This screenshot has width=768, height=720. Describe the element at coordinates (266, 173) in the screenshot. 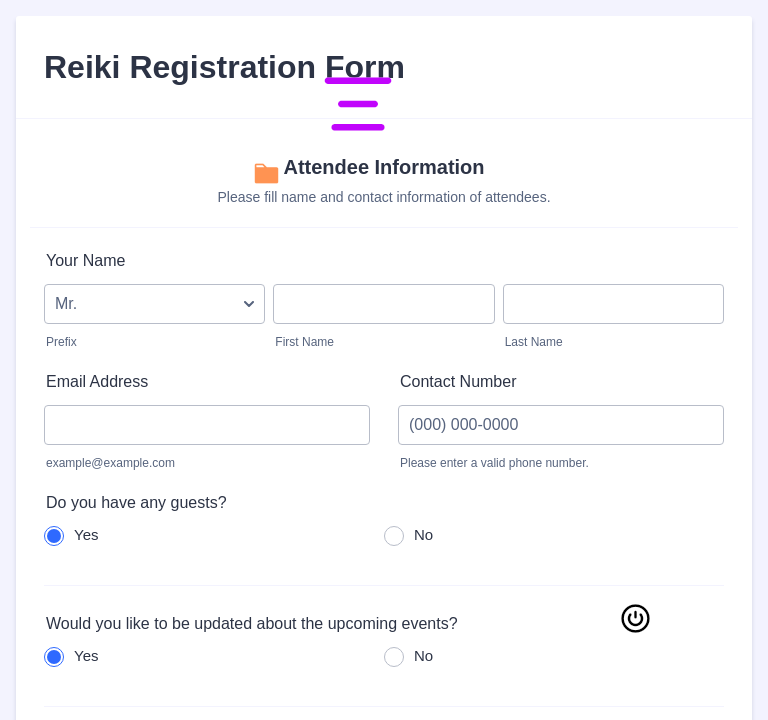

I see `open file folder` at that location.